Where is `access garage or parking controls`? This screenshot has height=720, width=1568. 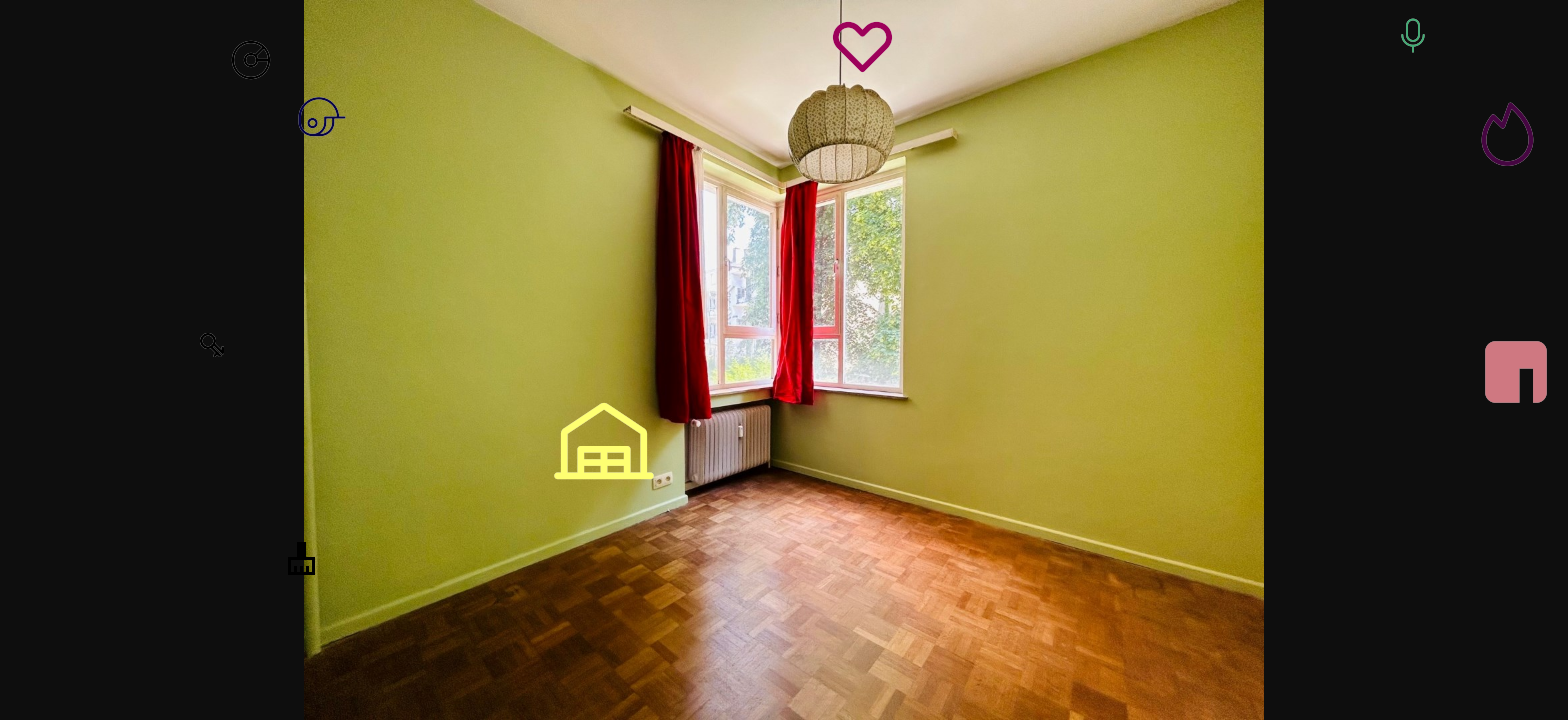
access garage or parking controls is located at coordinates (604, 446).